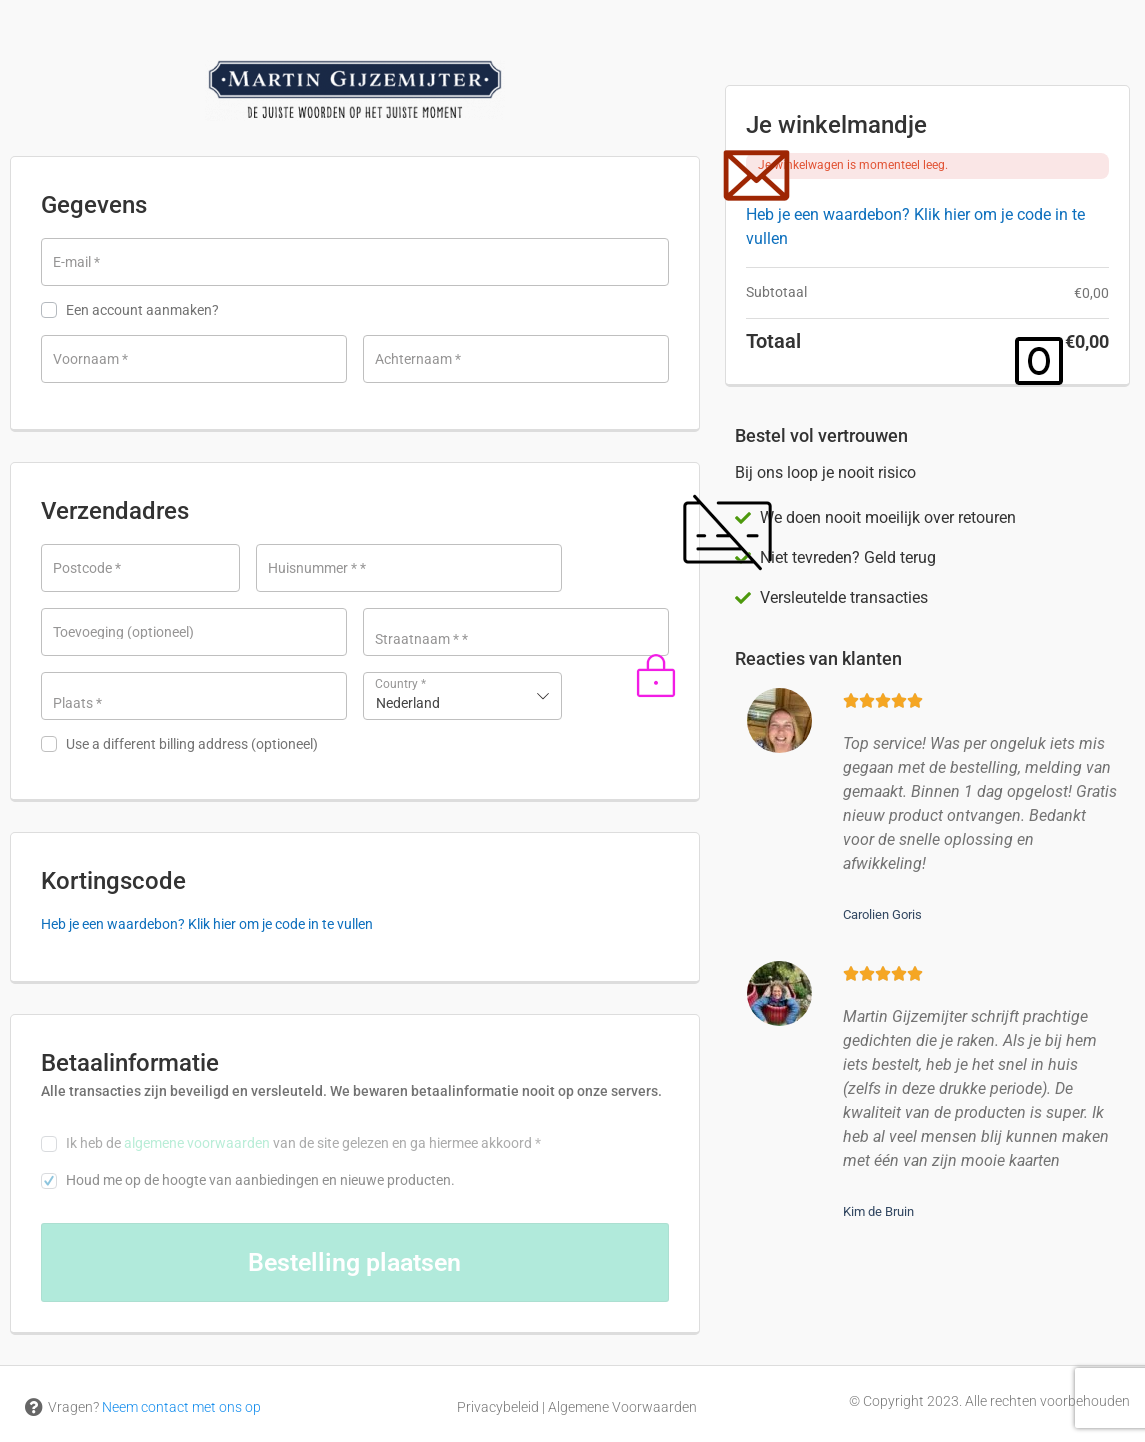  I want to click on open your email inbox, so click(756, 175).